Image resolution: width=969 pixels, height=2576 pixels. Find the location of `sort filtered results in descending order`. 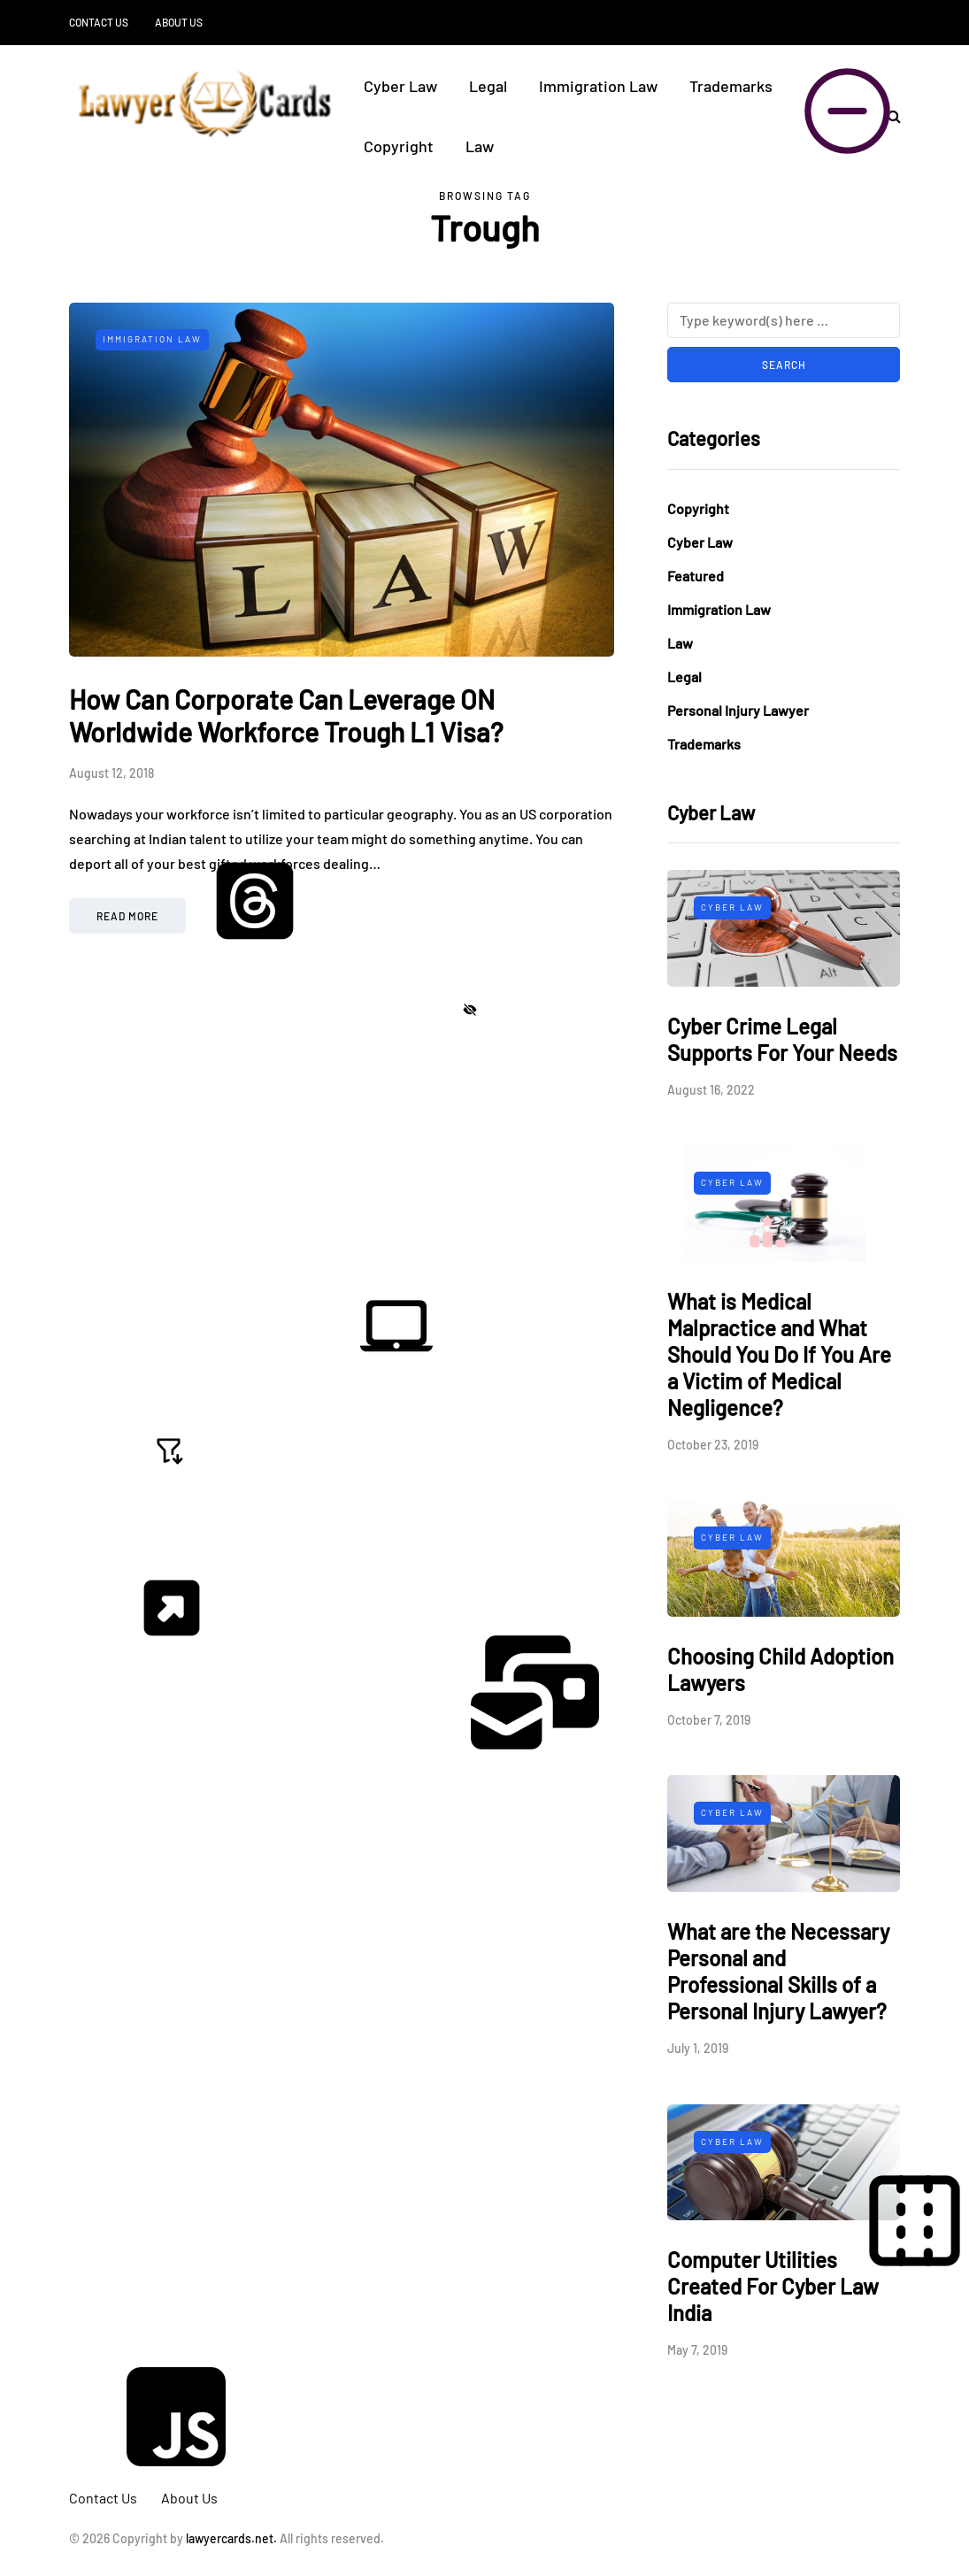

sort filtered results in descending order is located at coordinates (168, 1449).